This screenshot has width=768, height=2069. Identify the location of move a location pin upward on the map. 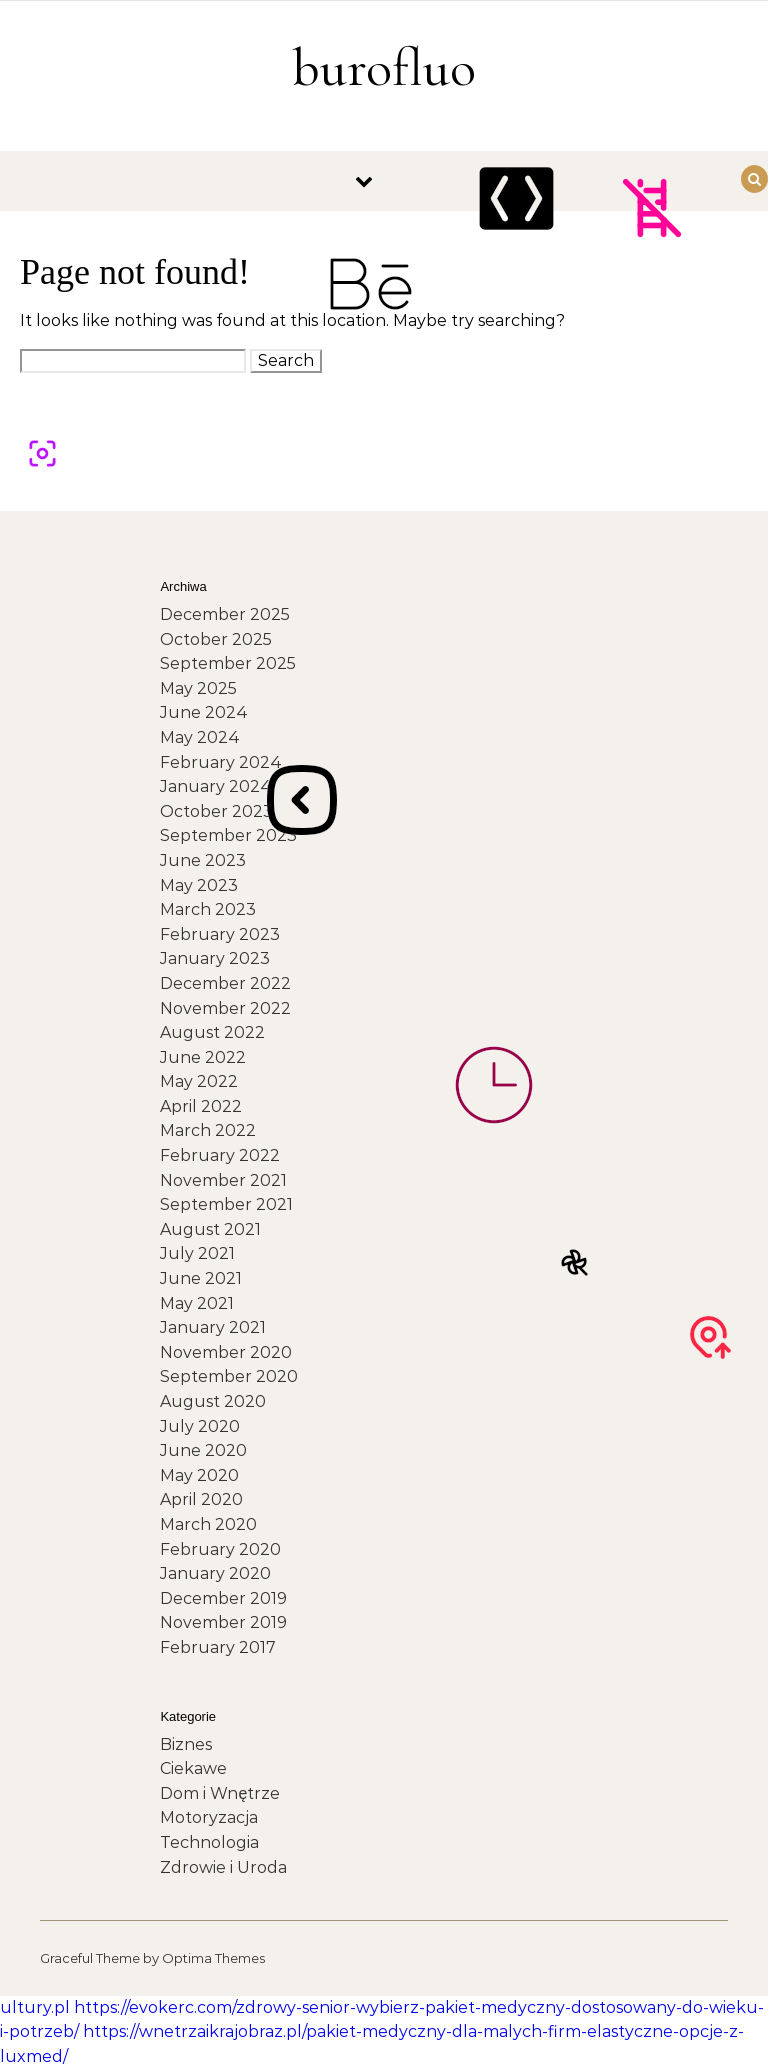
(708, 1336).